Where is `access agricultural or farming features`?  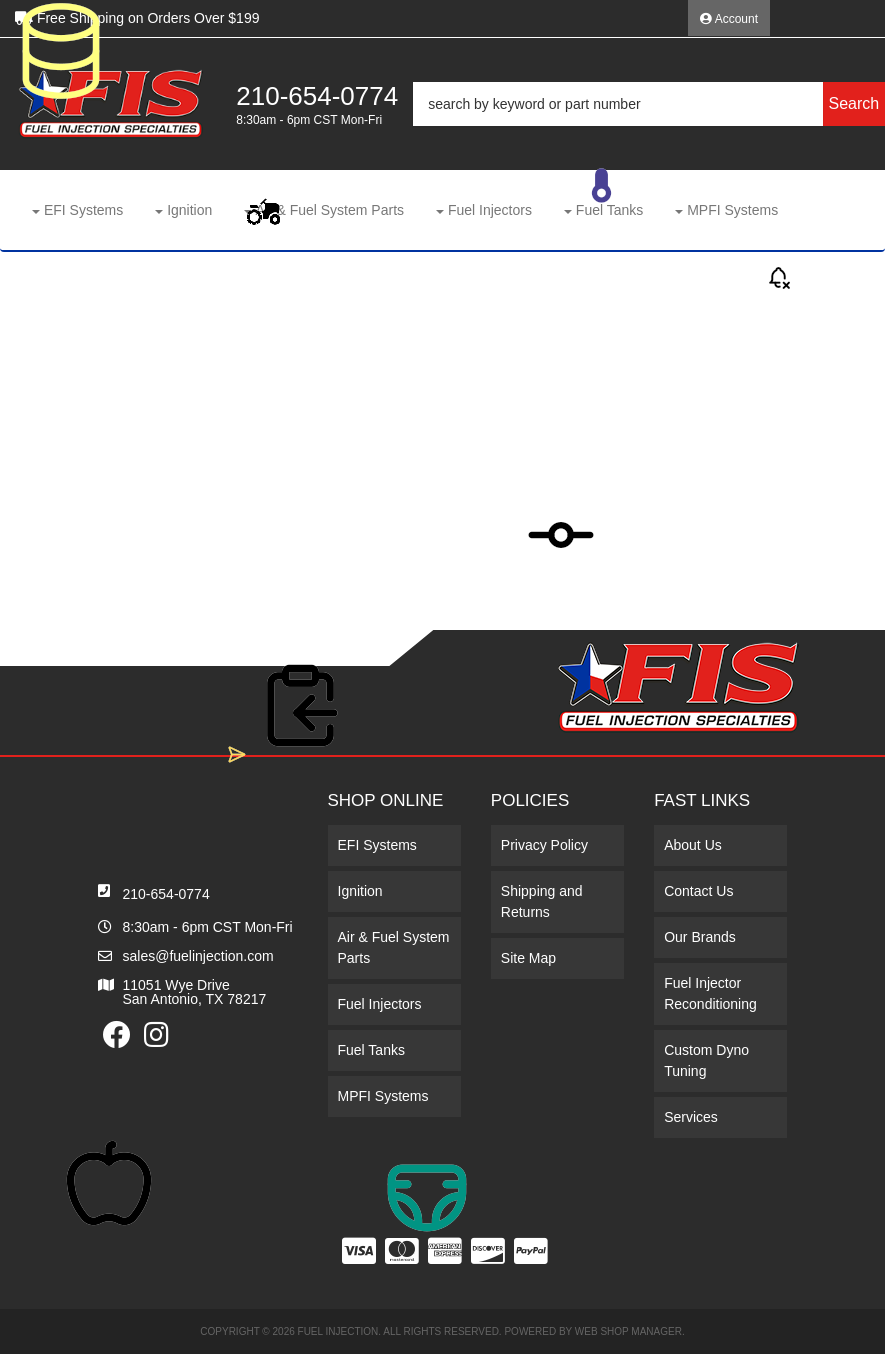 access agricultural or farming features is located at coordinates (263, 212).